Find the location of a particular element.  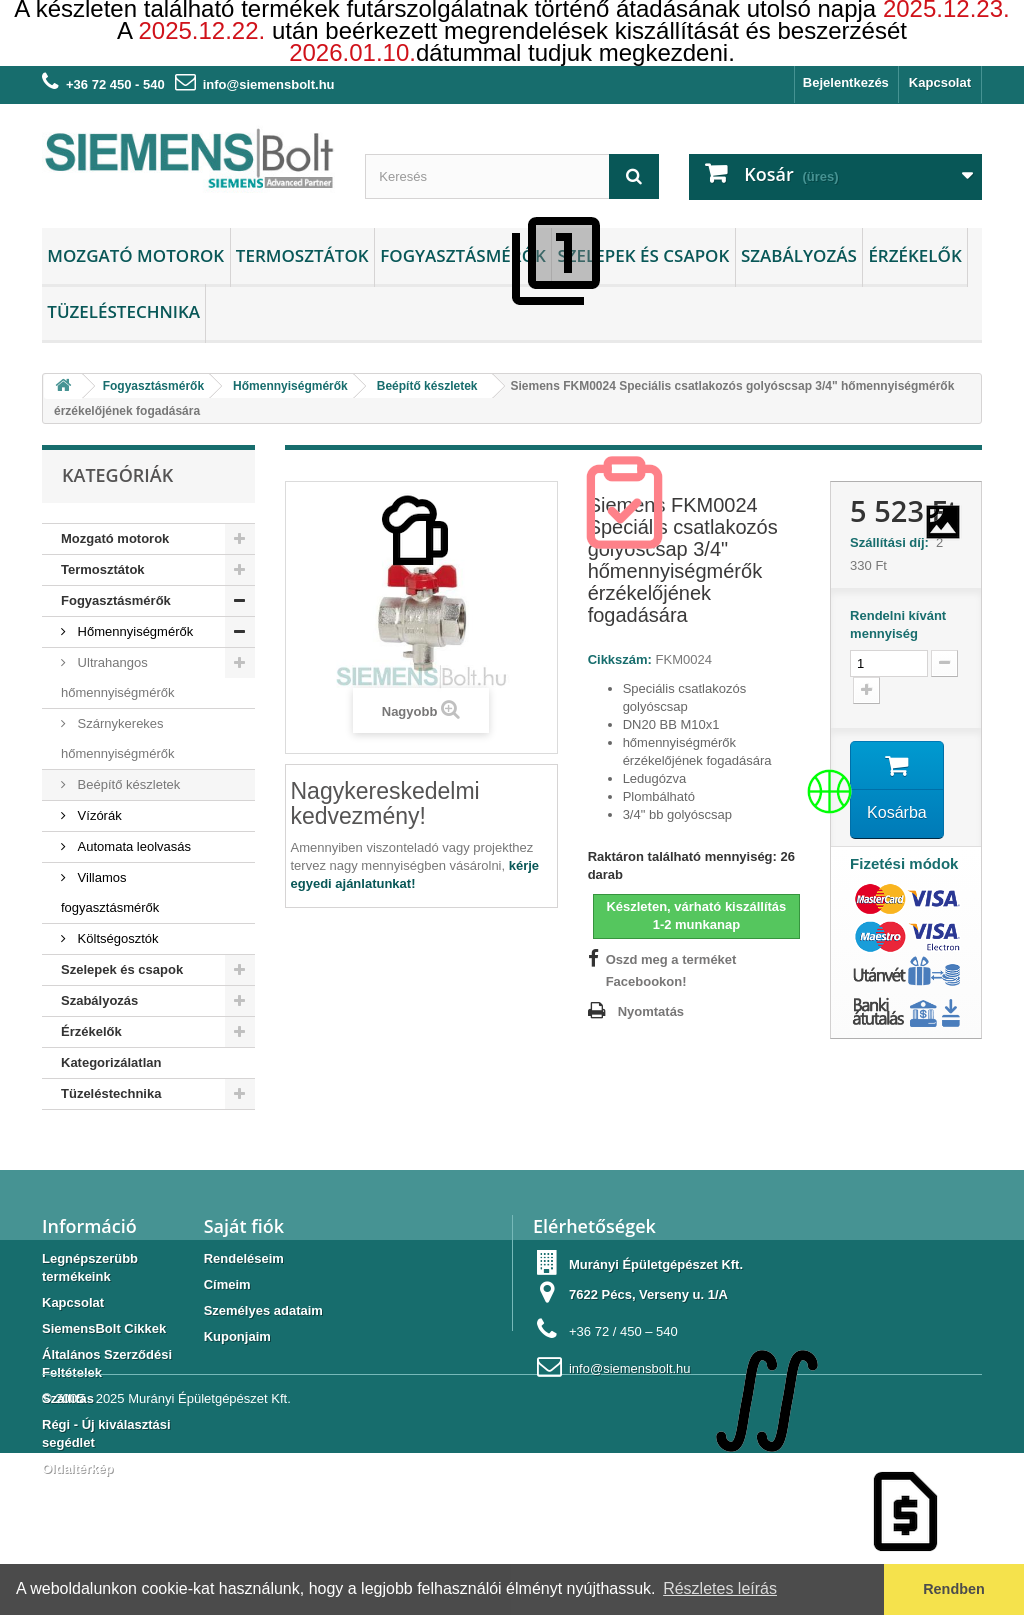

mark task as complete is located at coordinates (624, 502).